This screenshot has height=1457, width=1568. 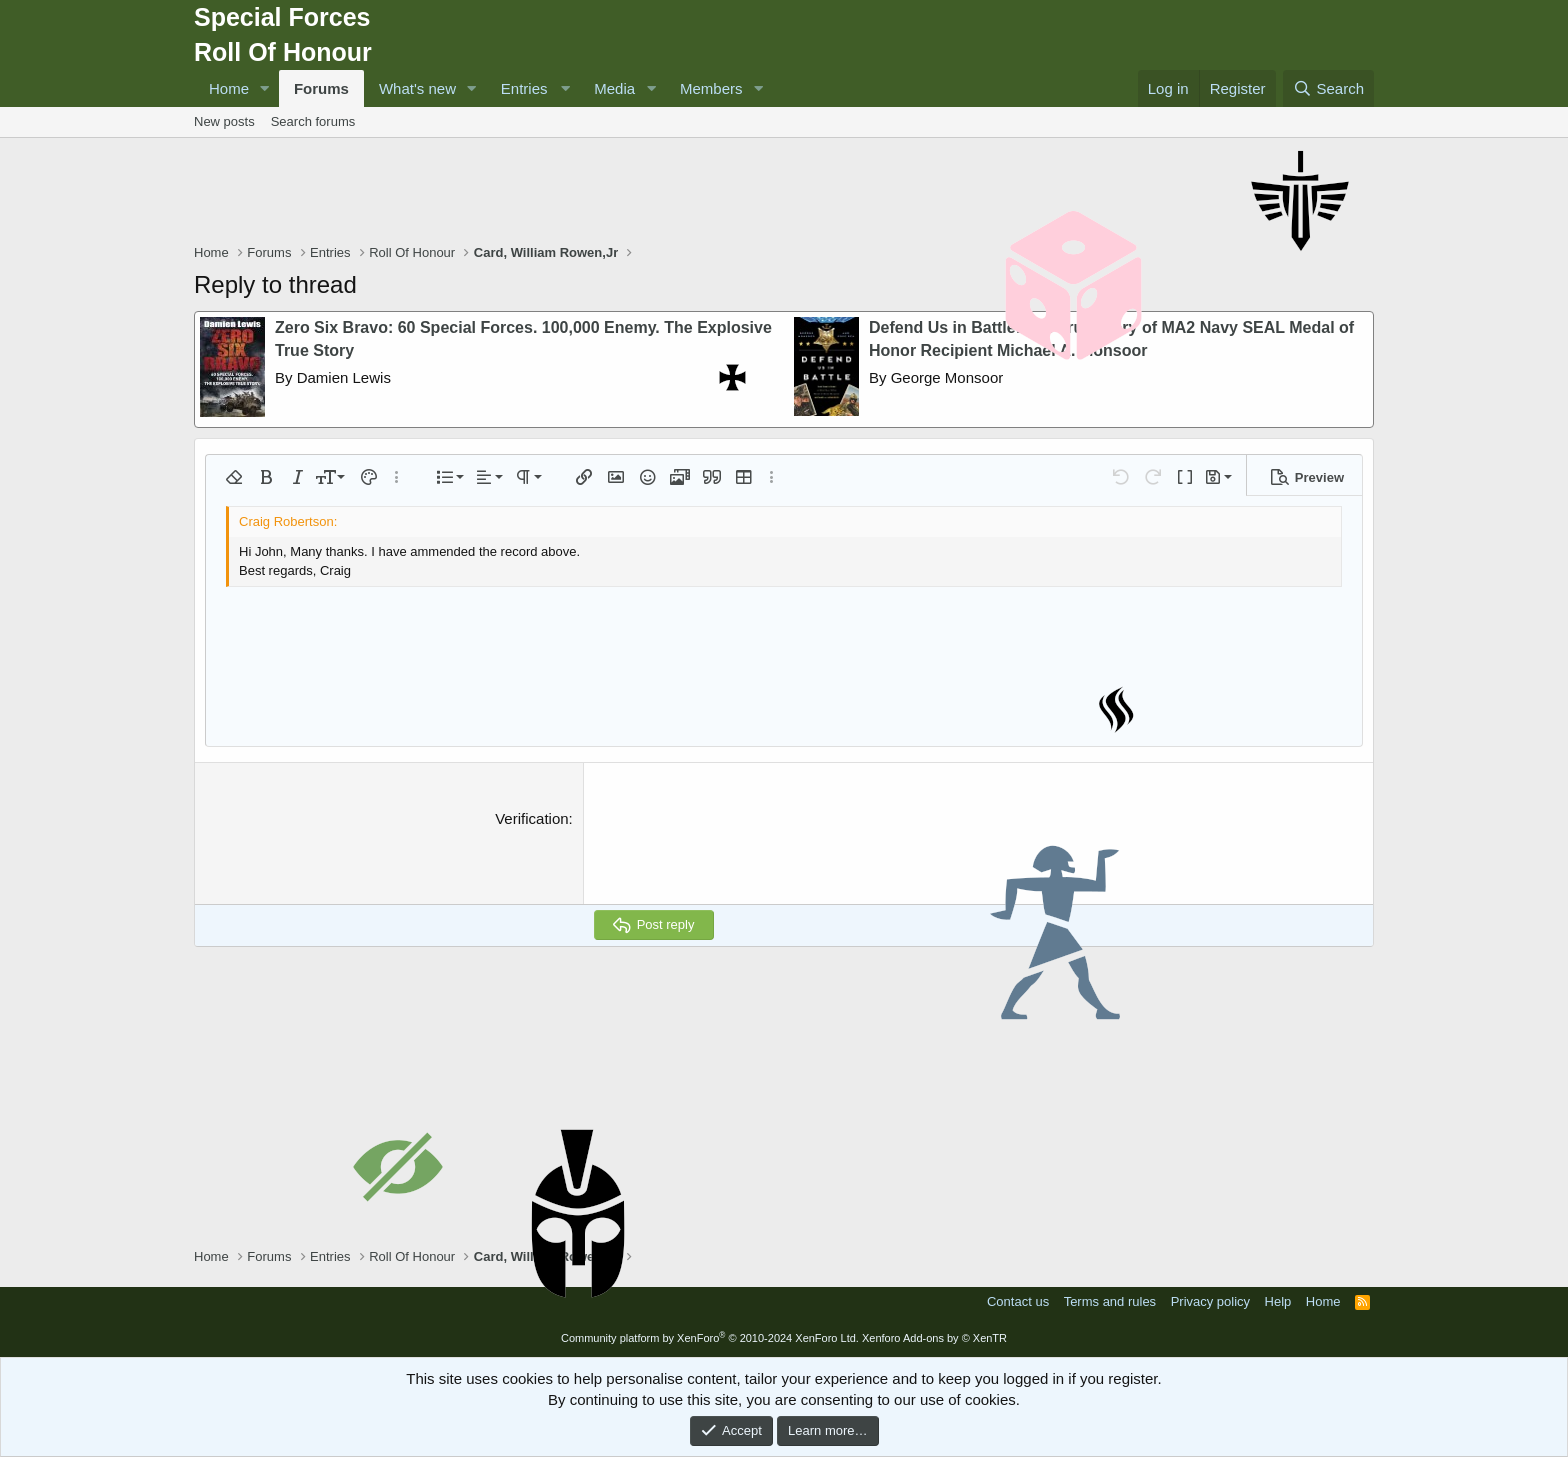 What do you see at coordinates (732, 377) in the screenshot?
I see `indicates an achievement or military-style badge` at bounding box center [732, 377].